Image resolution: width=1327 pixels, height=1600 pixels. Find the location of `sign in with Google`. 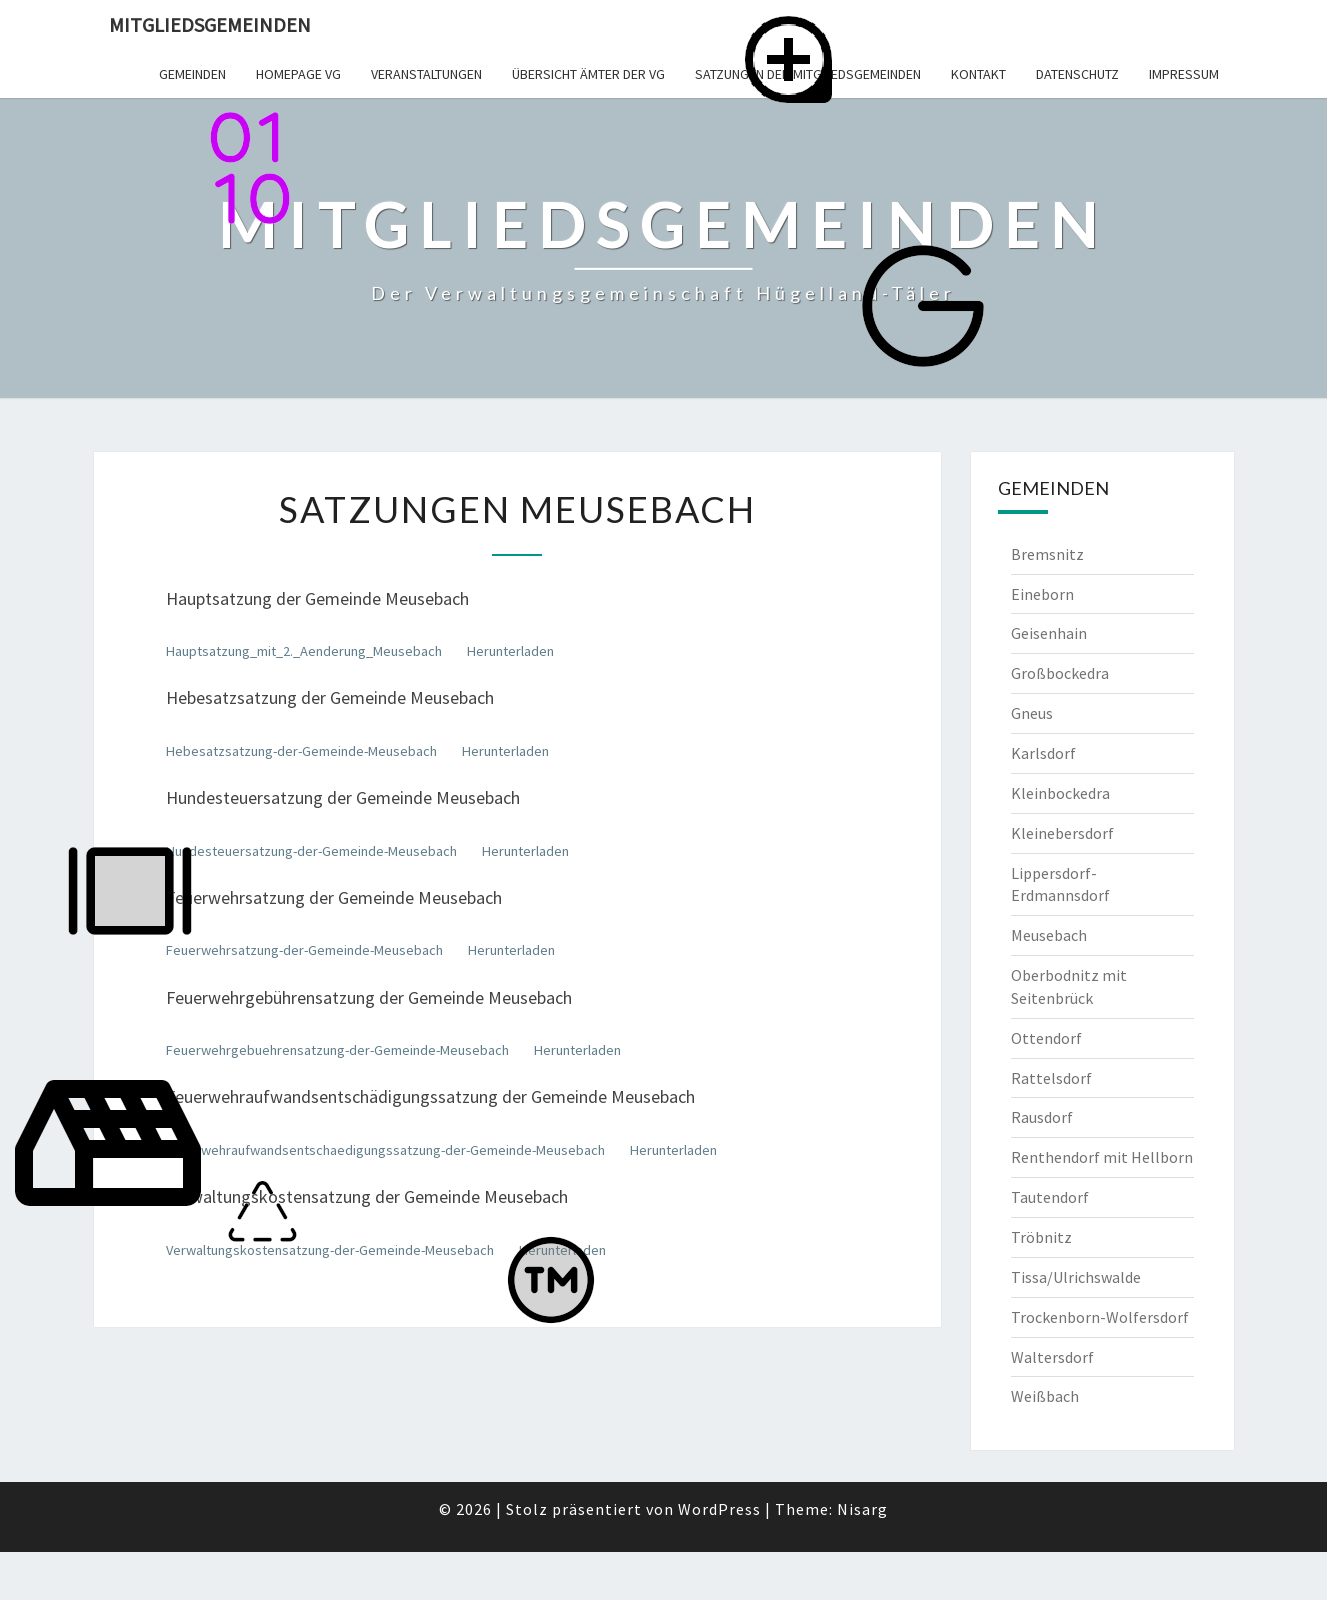

sign in with Google is located at coordinates (923, 306).